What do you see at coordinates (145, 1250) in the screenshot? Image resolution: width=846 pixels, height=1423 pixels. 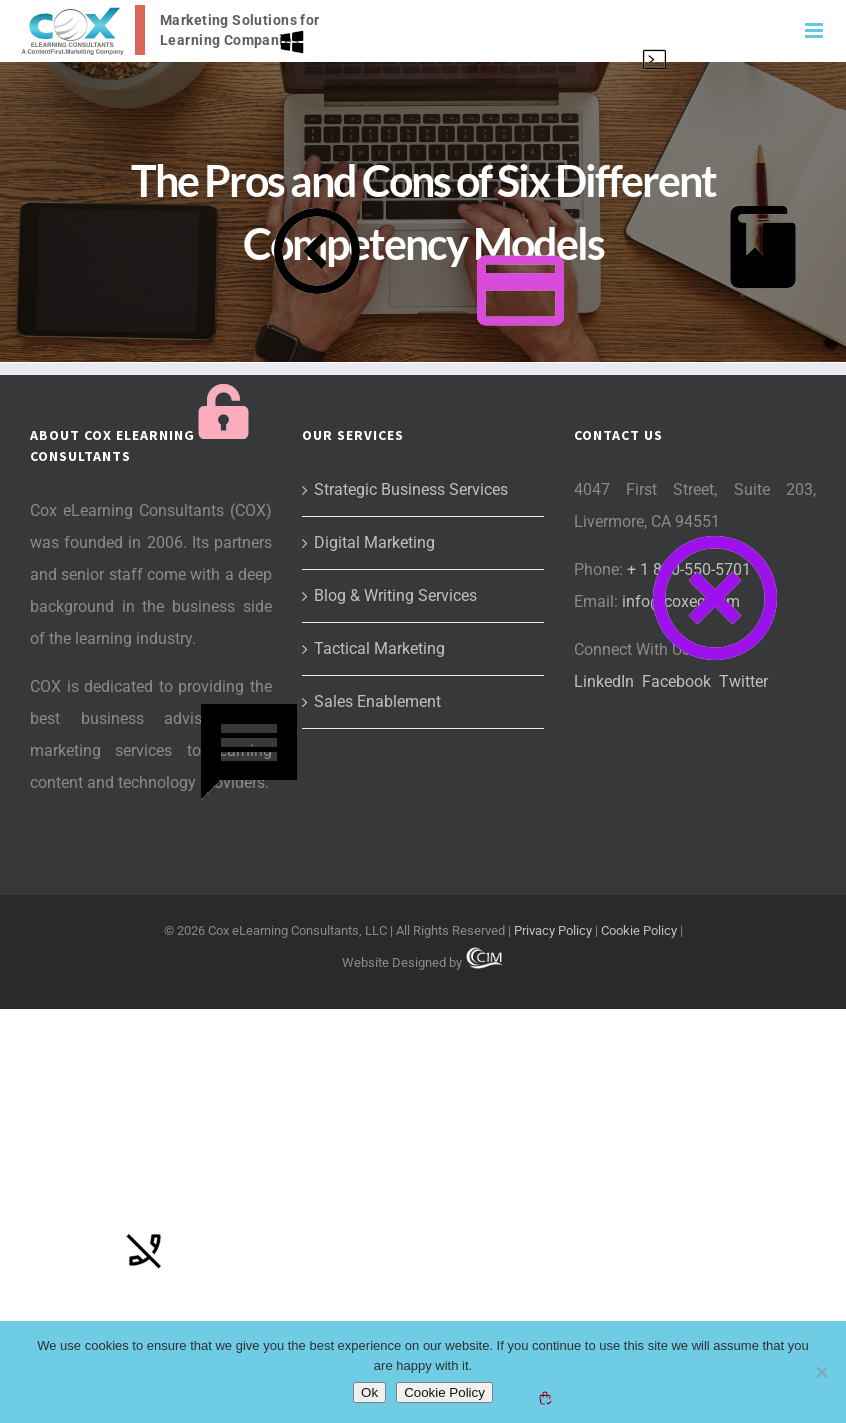 I see `phone calls are disabled or unavailable` at bounding box center [145, 1250].